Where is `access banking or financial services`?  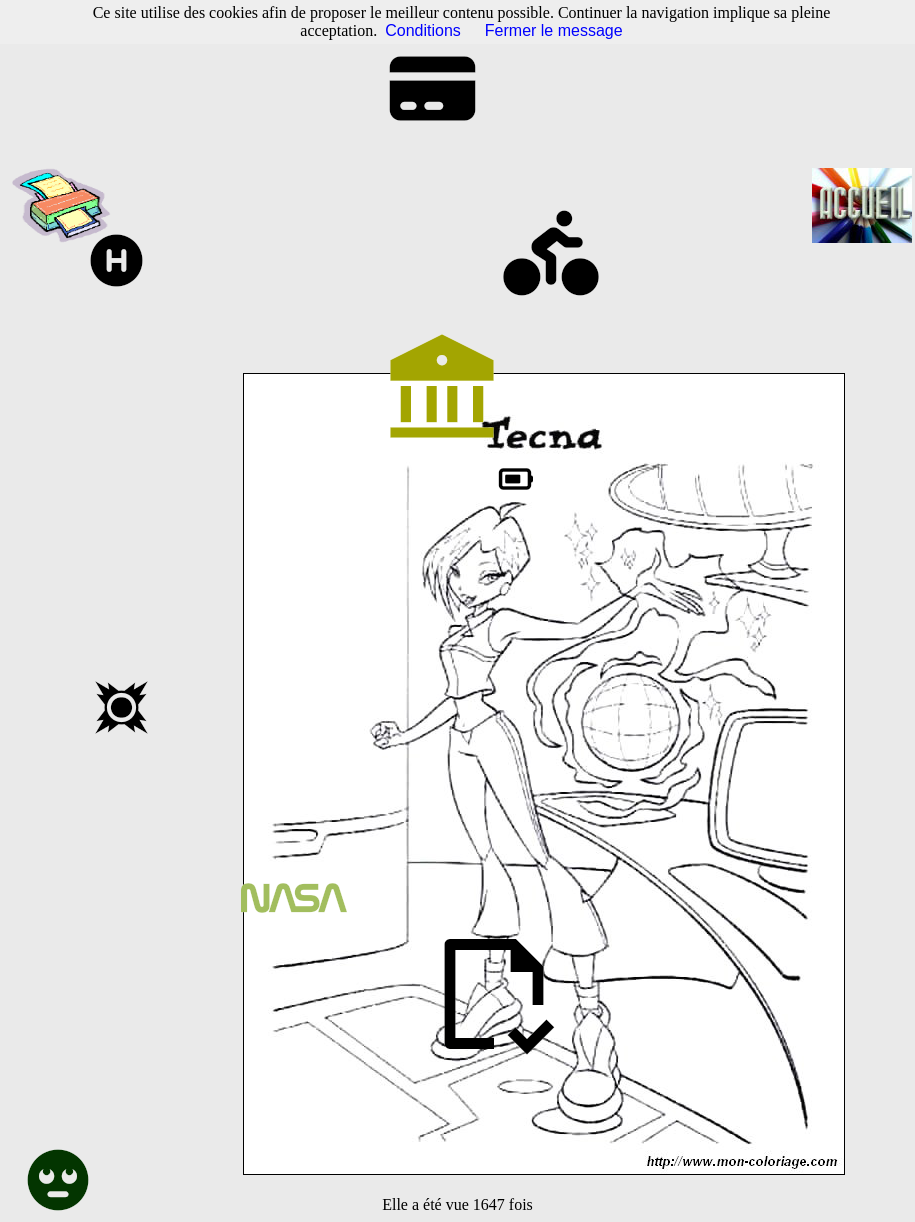 access banking or financial services is located at coordinates (442, 386).